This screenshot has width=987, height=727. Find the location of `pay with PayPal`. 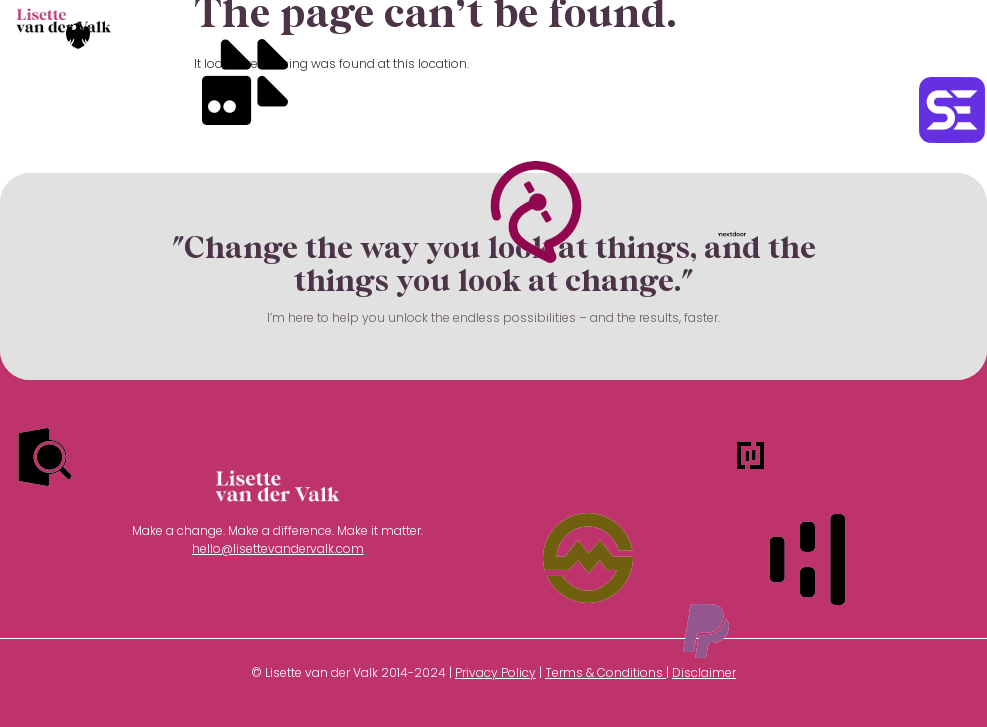

pay with PayPal is located at coordinates (706, 631).